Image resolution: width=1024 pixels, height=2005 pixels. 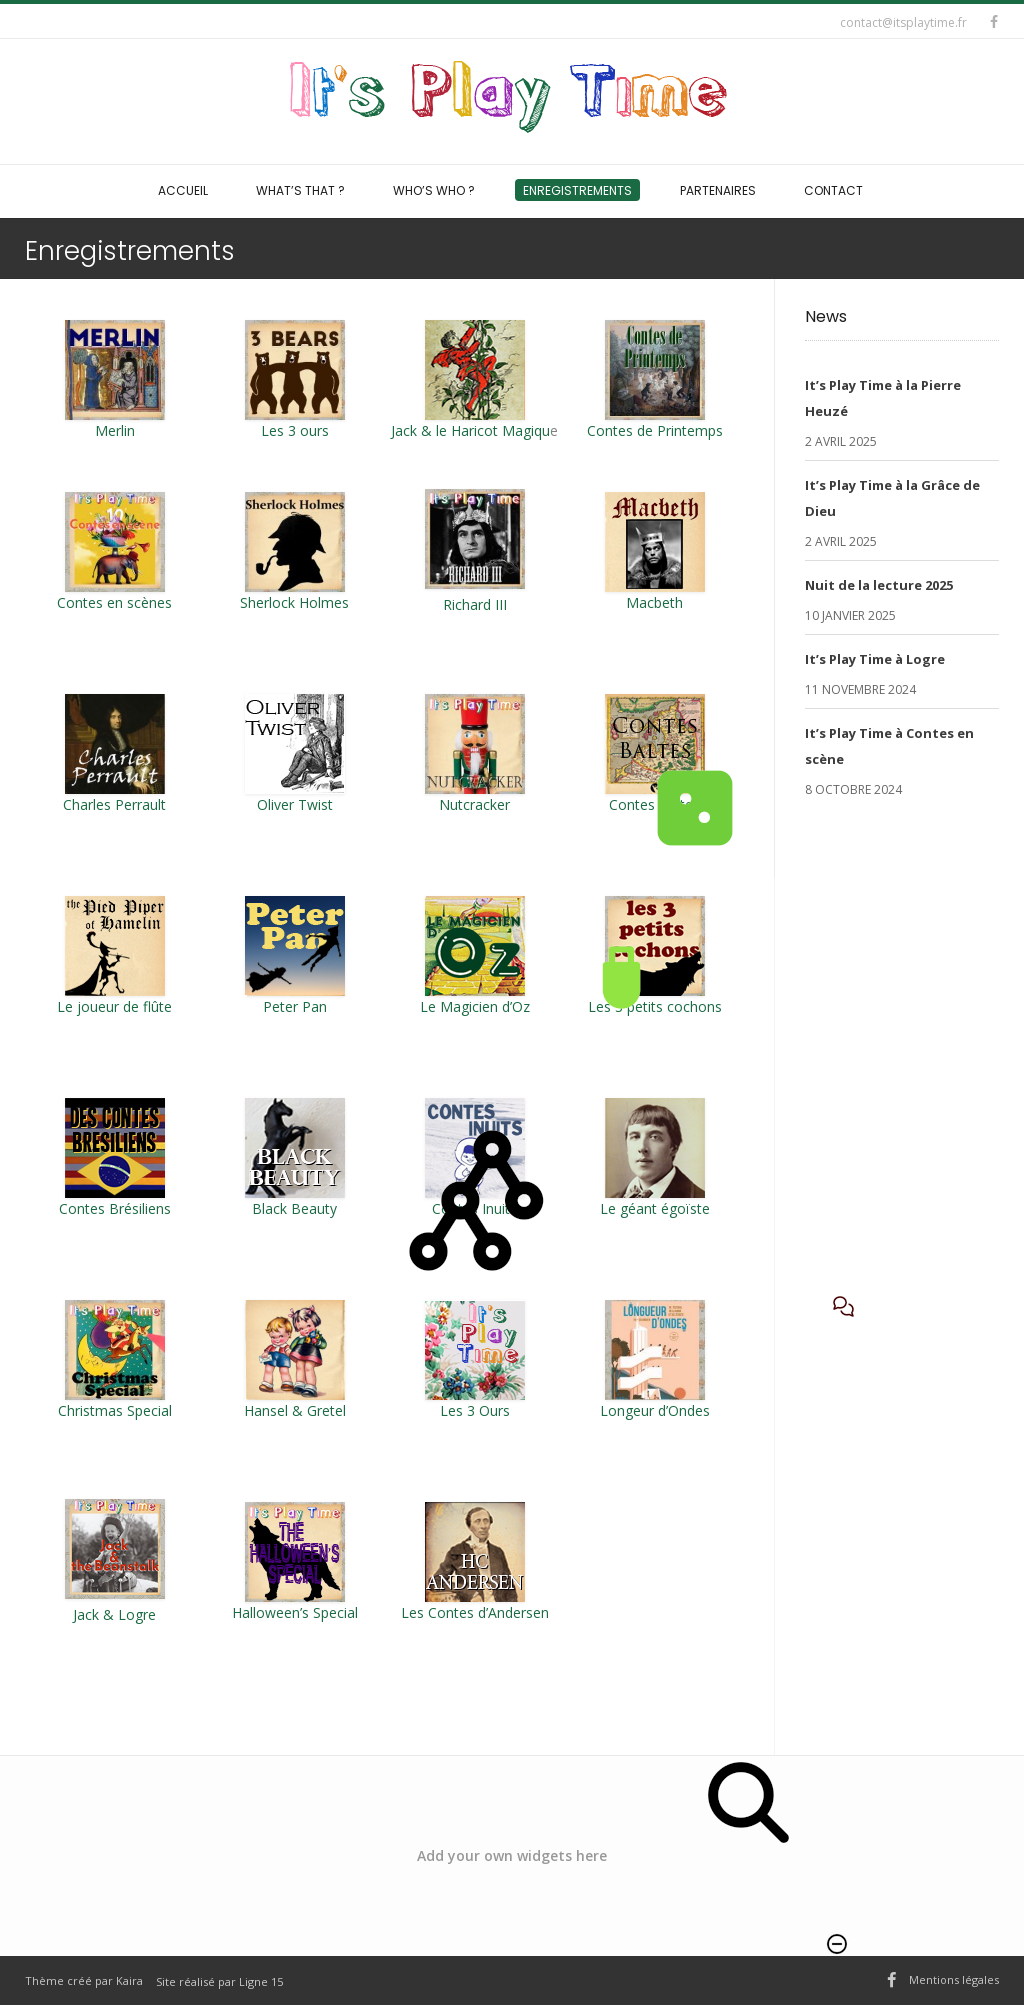 What do you see at coordinates (837, 1944) in the screenshot?
I see `enable do not disturb mode` at bounding box center [837, 1944].